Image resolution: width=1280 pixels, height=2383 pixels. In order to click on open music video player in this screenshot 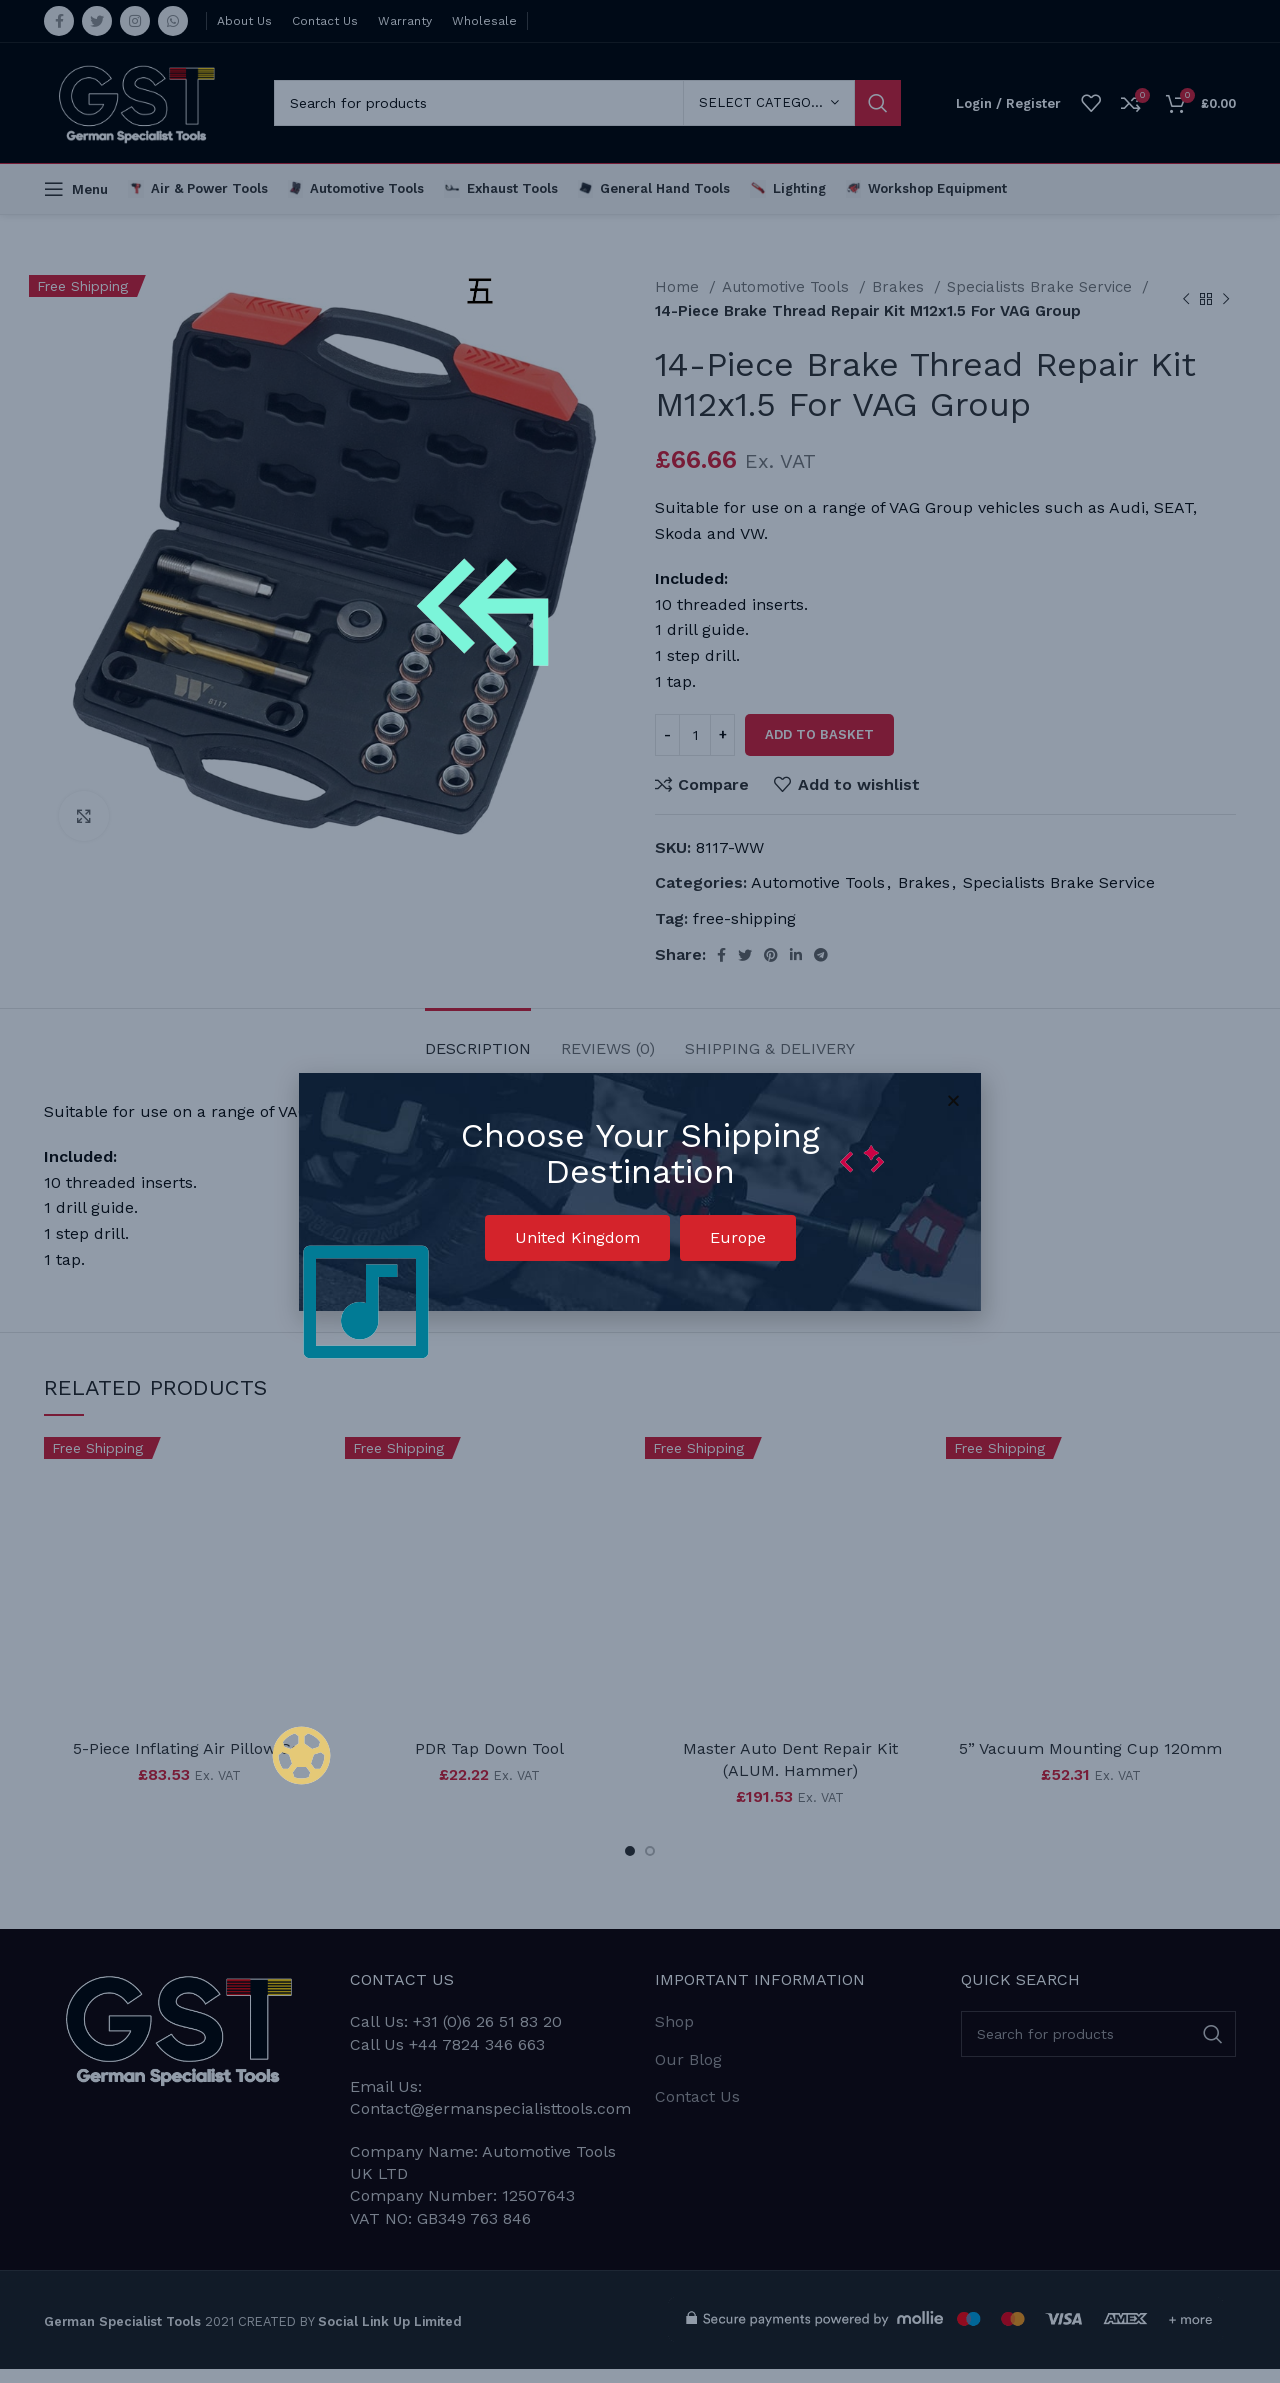, I will do `click(366, 1302)`.